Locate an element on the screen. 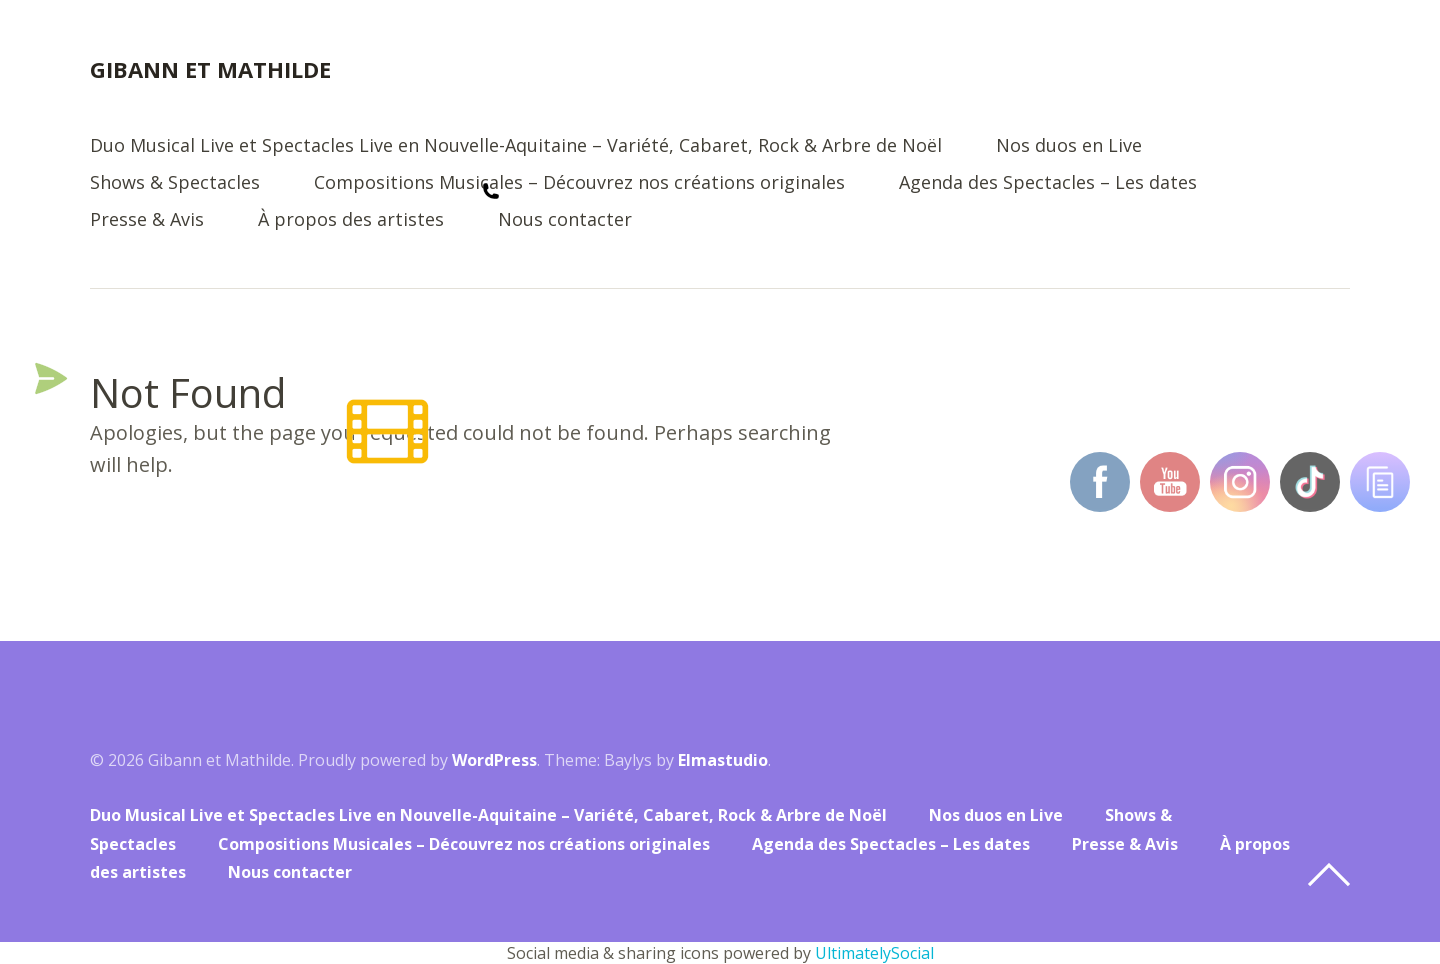 Image resolution: width=1440 pixels, height=964 pixels. make a phone call is located at coordinates (491, 191).